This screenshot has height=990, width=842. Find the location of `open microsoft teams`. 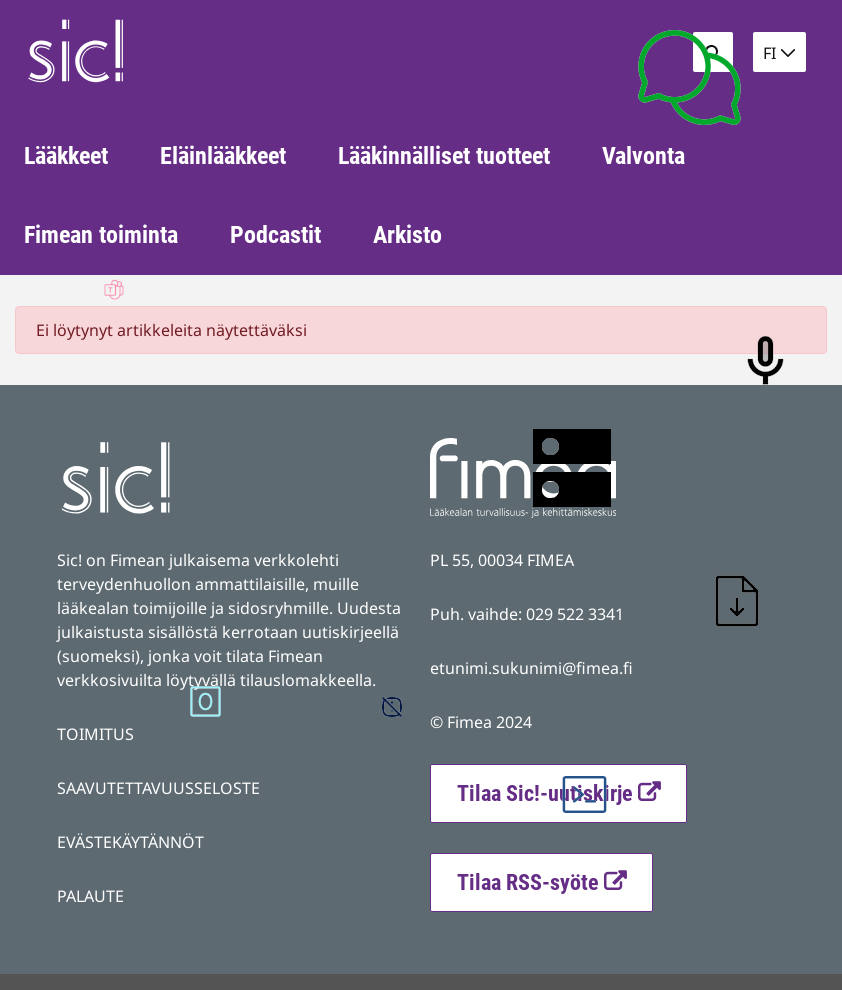

open microsoft teams is located at coordinates (114, 290).